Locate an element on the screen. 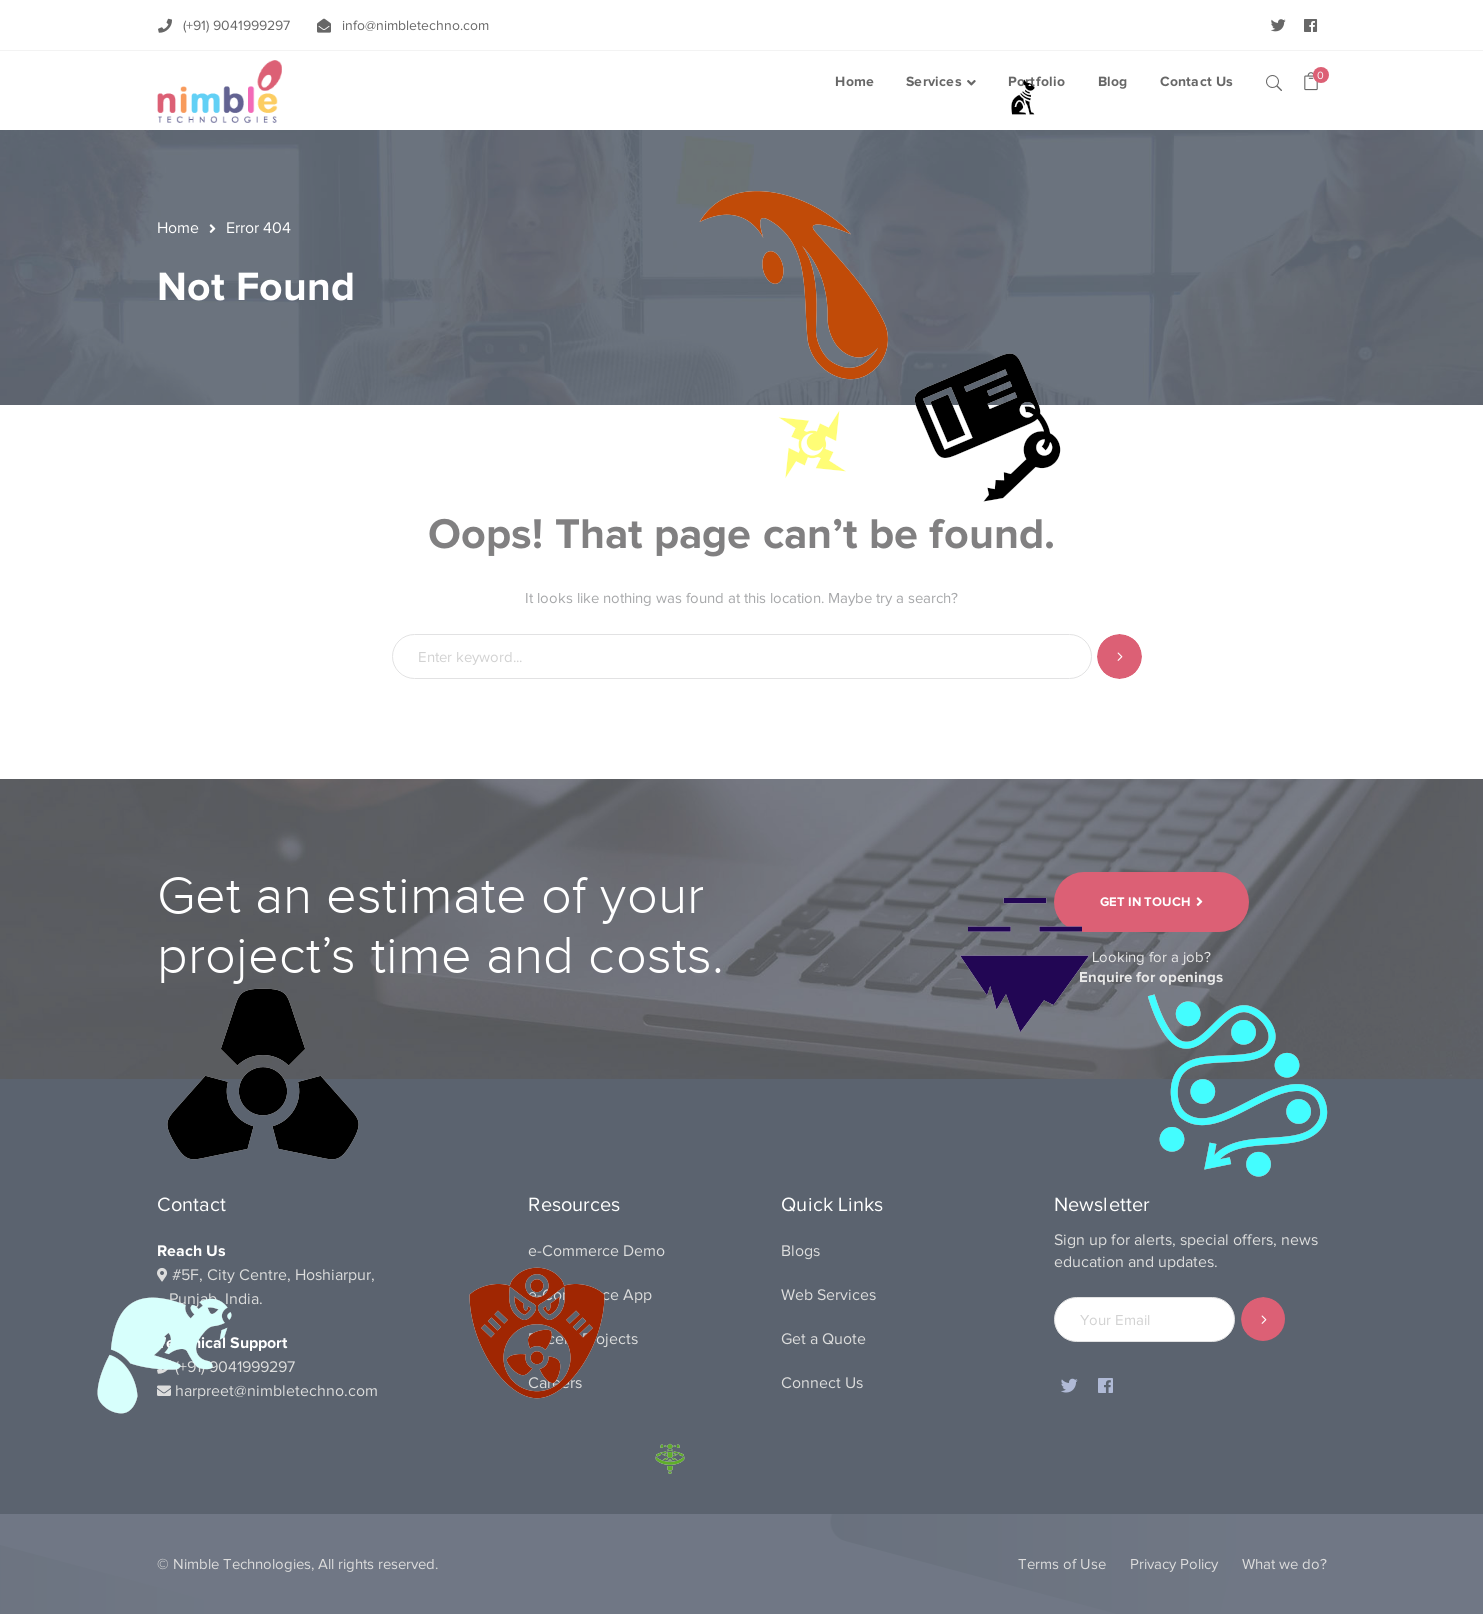 The image size is (1483, 1614). access room or door with keycard is located at coordinates (987, 427).